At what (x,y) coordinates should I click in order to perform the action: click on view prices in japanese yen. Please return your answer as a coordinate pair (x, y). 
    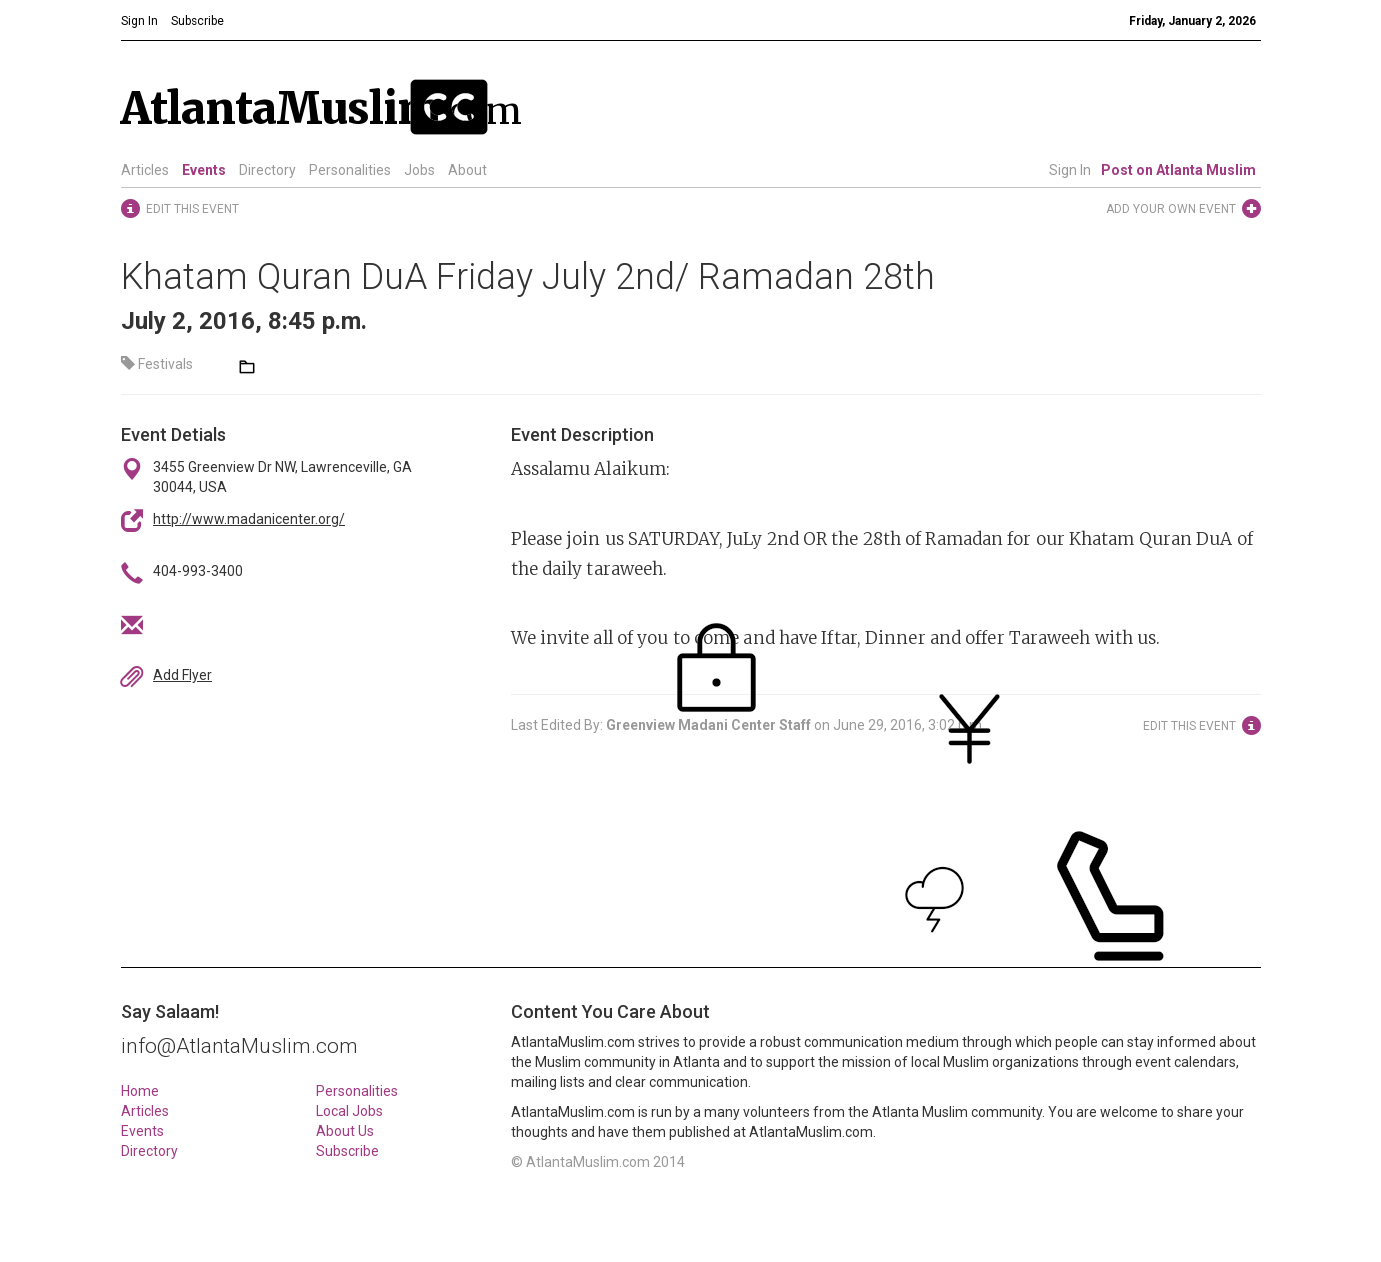
    Looking at the image, I should click on (969, 727).